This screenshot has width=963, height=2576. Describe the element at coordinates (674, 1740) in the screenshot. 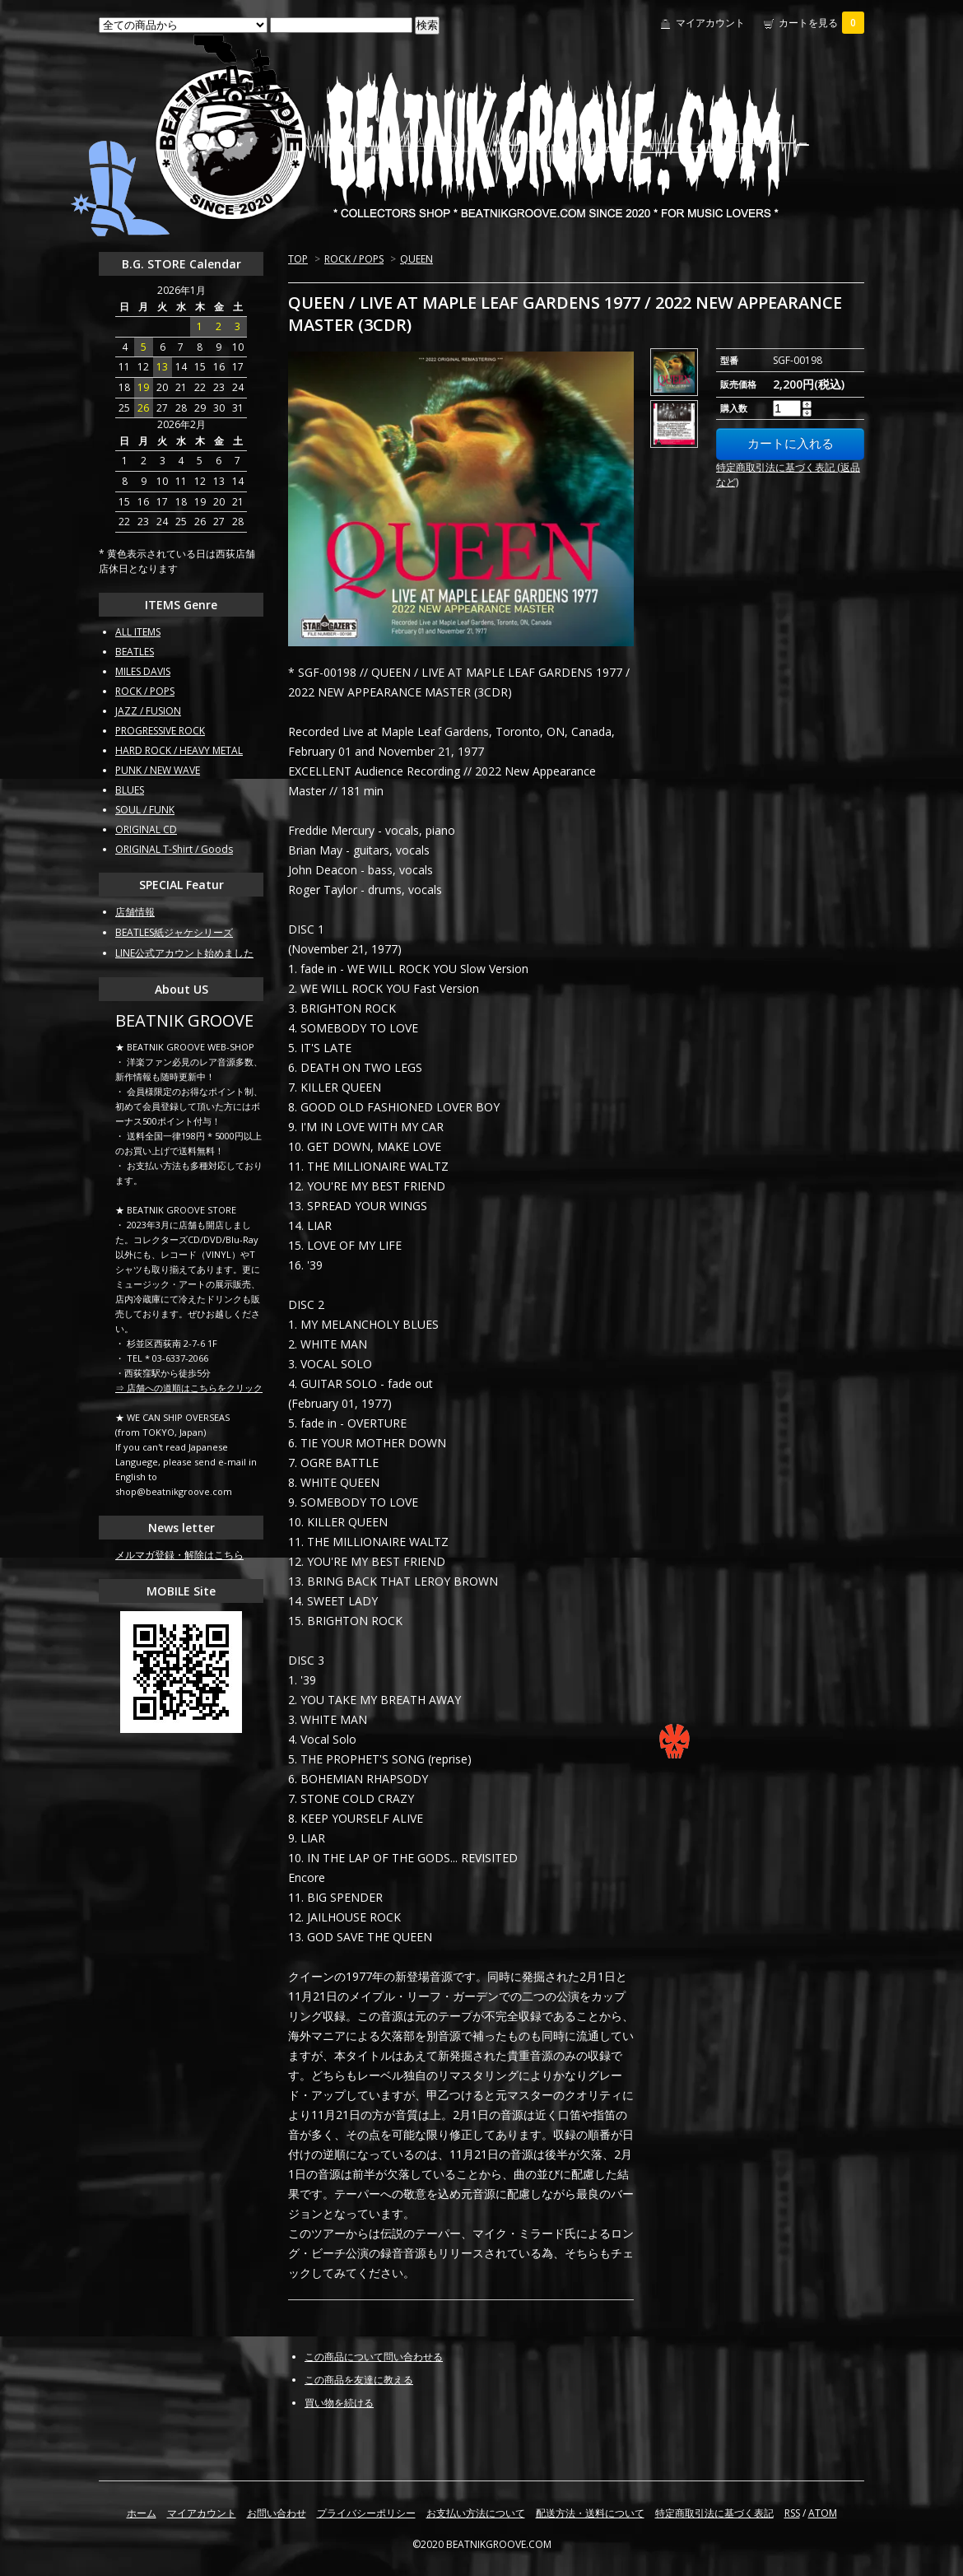

I see `indicates danger or deadly hazard in gameplay` at that location.